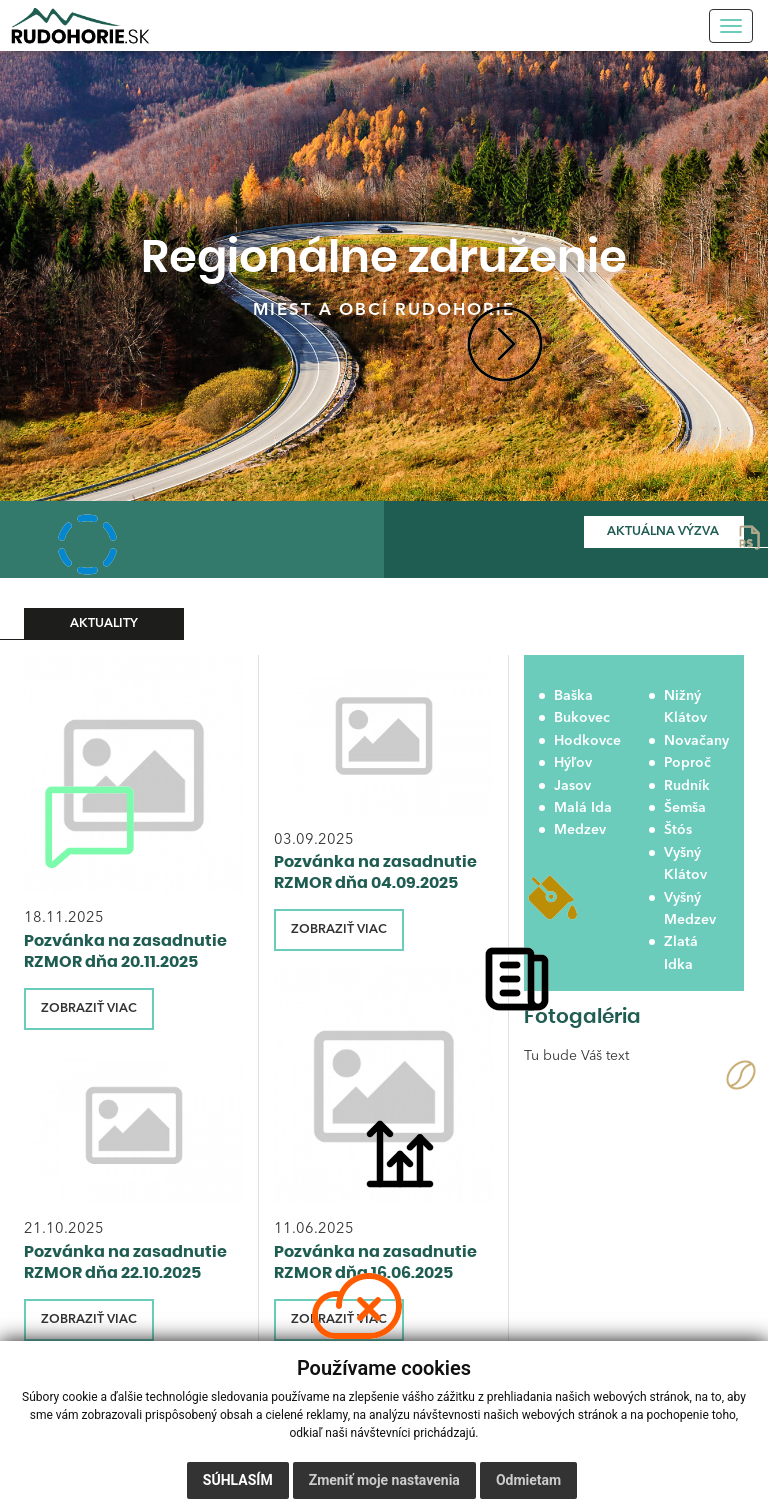 The width and height of the screenshot is (768, 1508). Describe the element at coordinates (89, 820) in the screenshot. I see `open chat or messaging` at that location.